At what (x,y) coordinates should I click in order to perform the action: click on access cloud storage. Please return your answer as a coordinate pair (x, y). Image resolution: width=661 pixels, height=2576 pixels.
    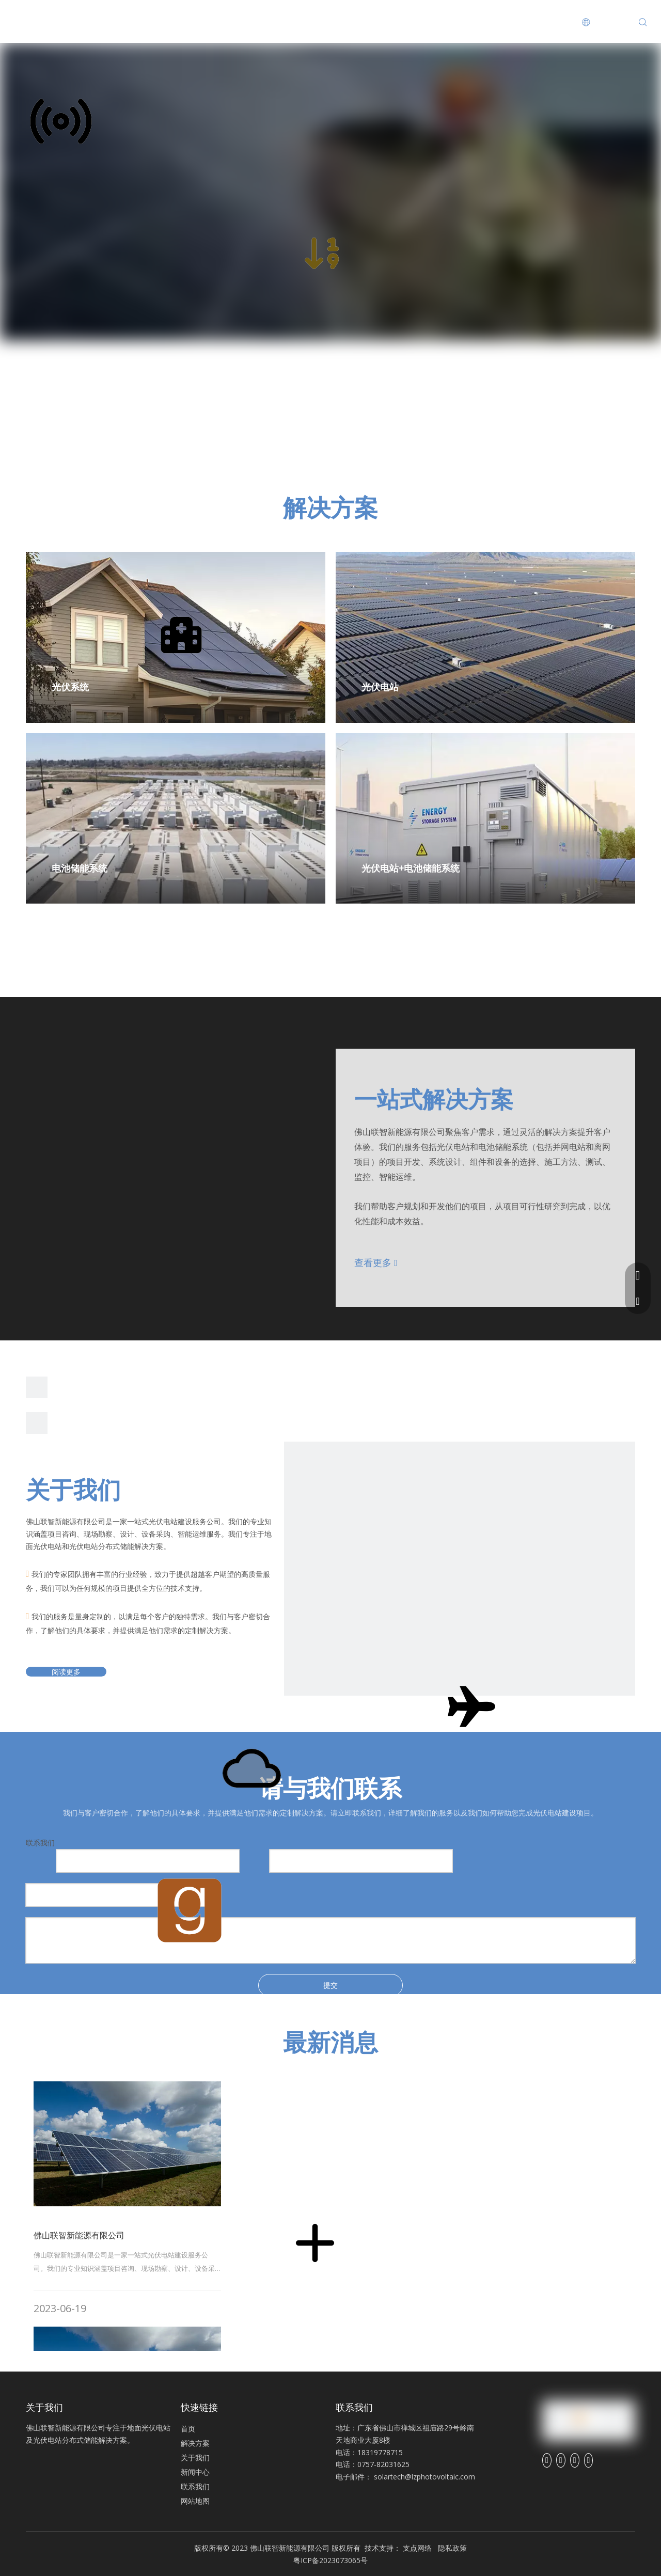
    Looking at the image, I should click on (251, 1768).